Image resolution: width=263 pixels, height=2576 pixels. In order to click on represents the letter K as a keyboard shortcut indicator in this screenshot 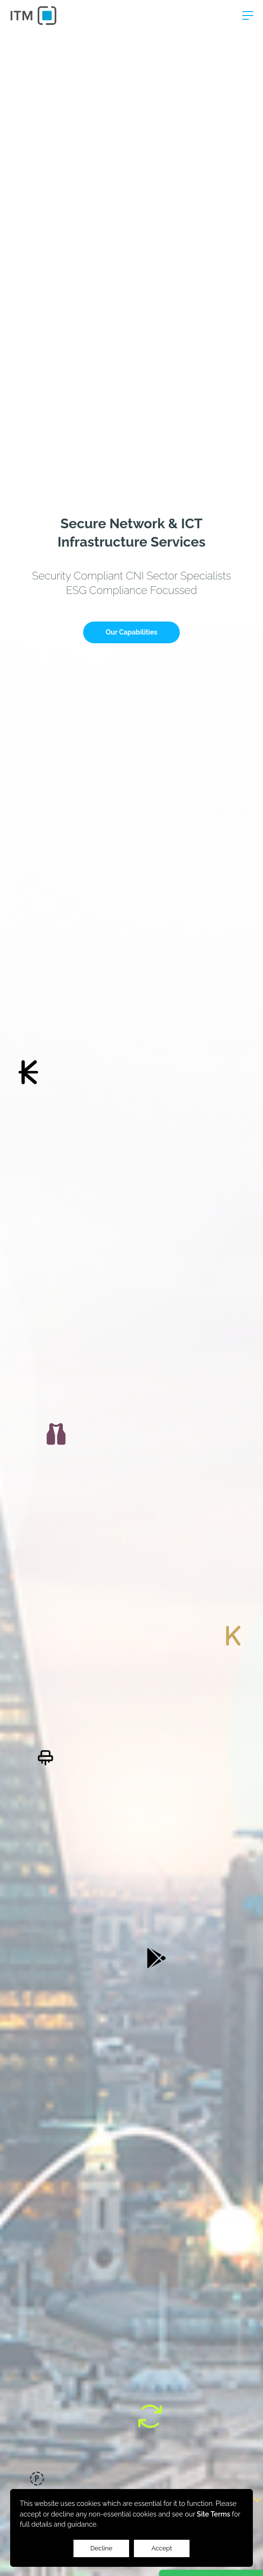, I will do `click(233, 1635)`.